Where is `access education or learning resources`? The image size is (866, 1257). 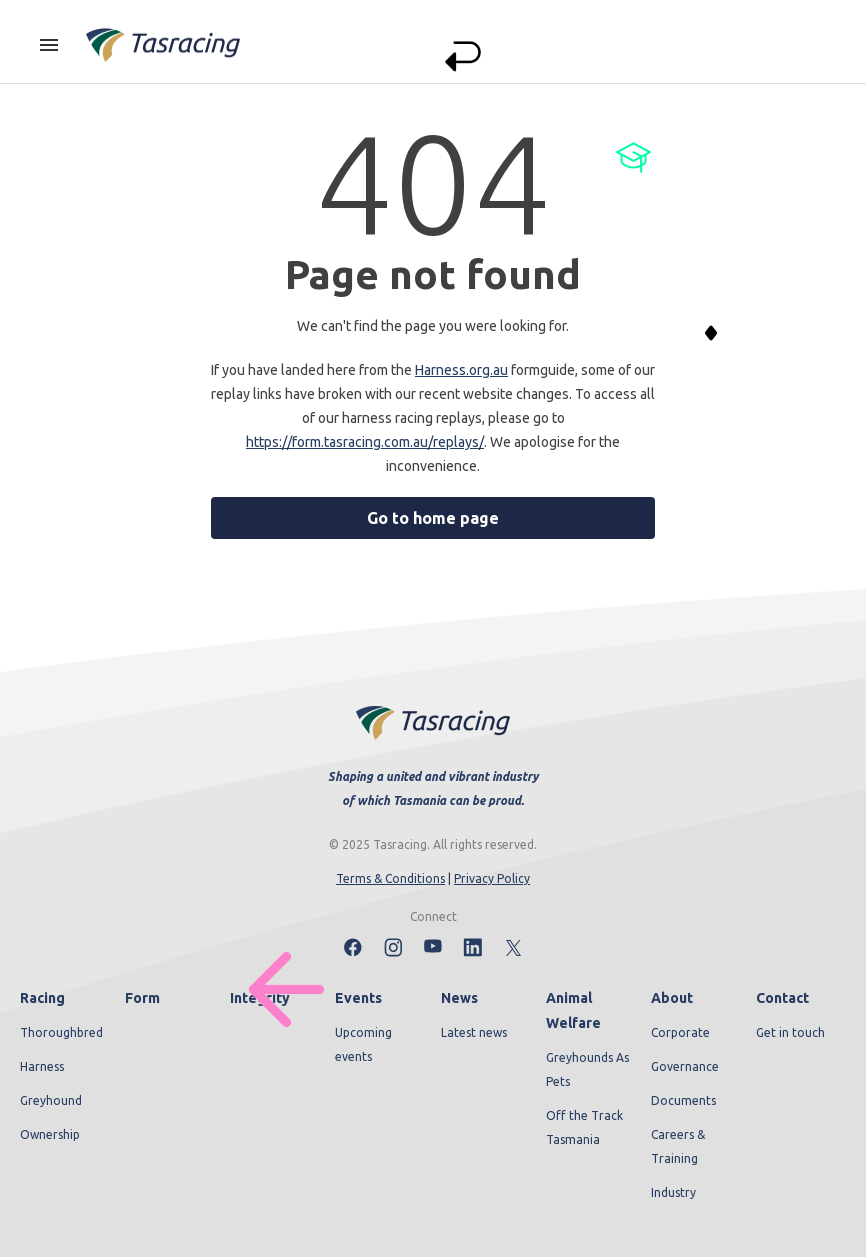
access education or learning resources is located at coordinates (633, 156).